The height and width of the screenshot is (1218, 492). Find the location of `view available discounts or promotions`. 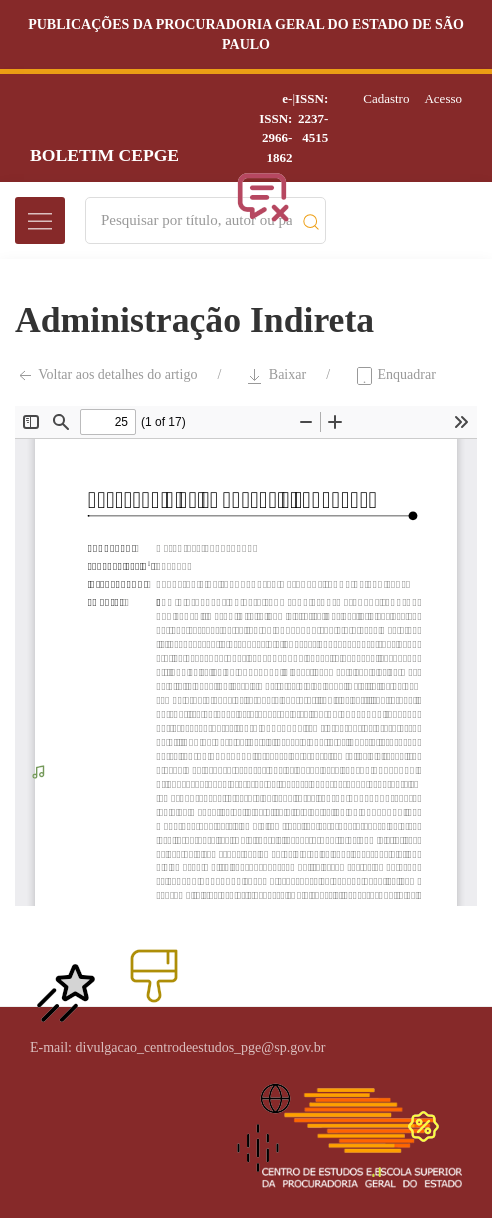

view available discounts or promotions is located at coordinates (423, 1126).